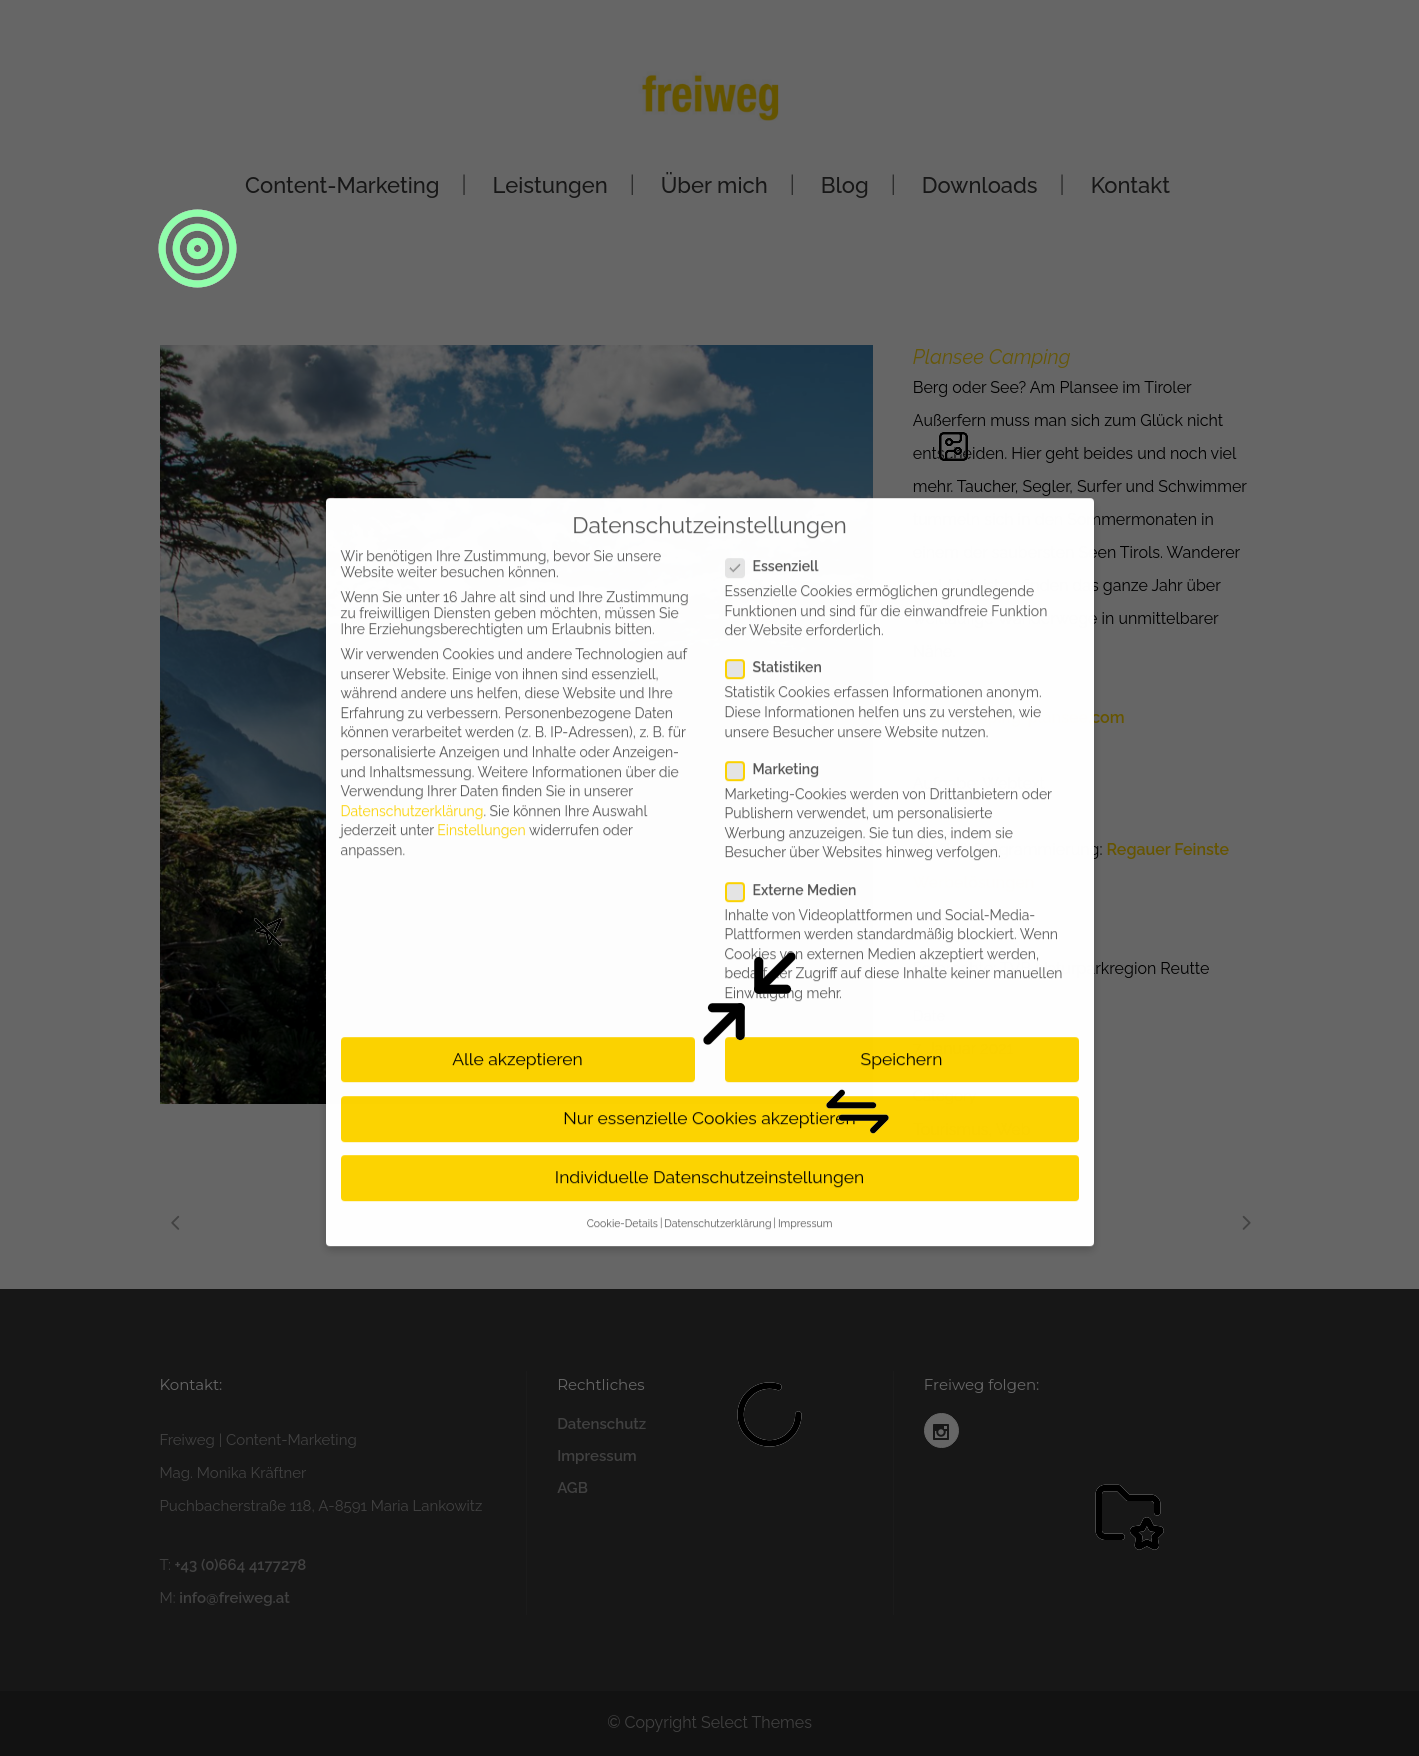 The height and width of the screenshot is (1756, 1419). I want to click on navigation or GPS is currently disabled, so click(268, 932).